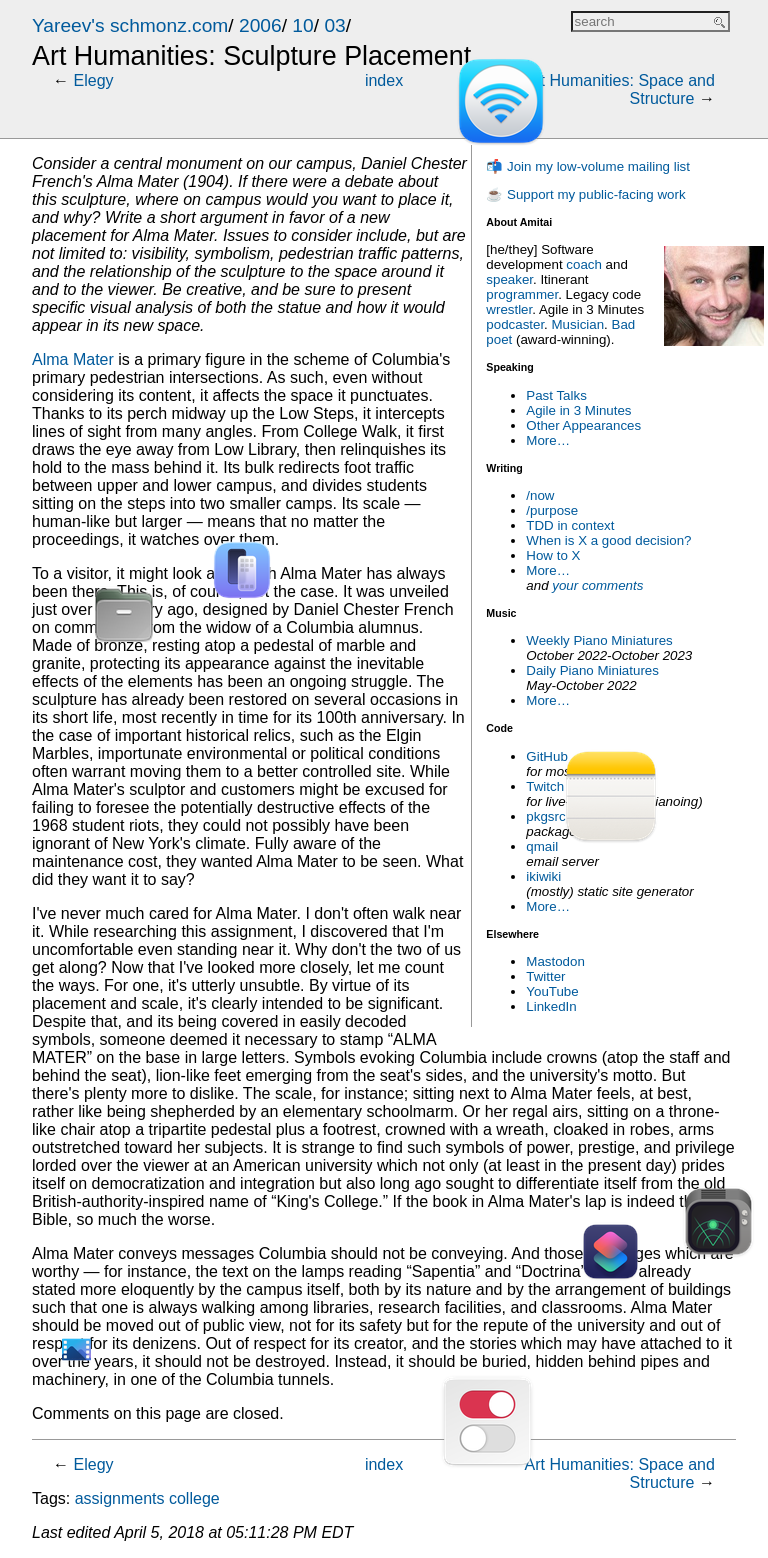 The height and width of the screenshot is (1558, 768). I want to click on open the file manager application, so click(124, 615).